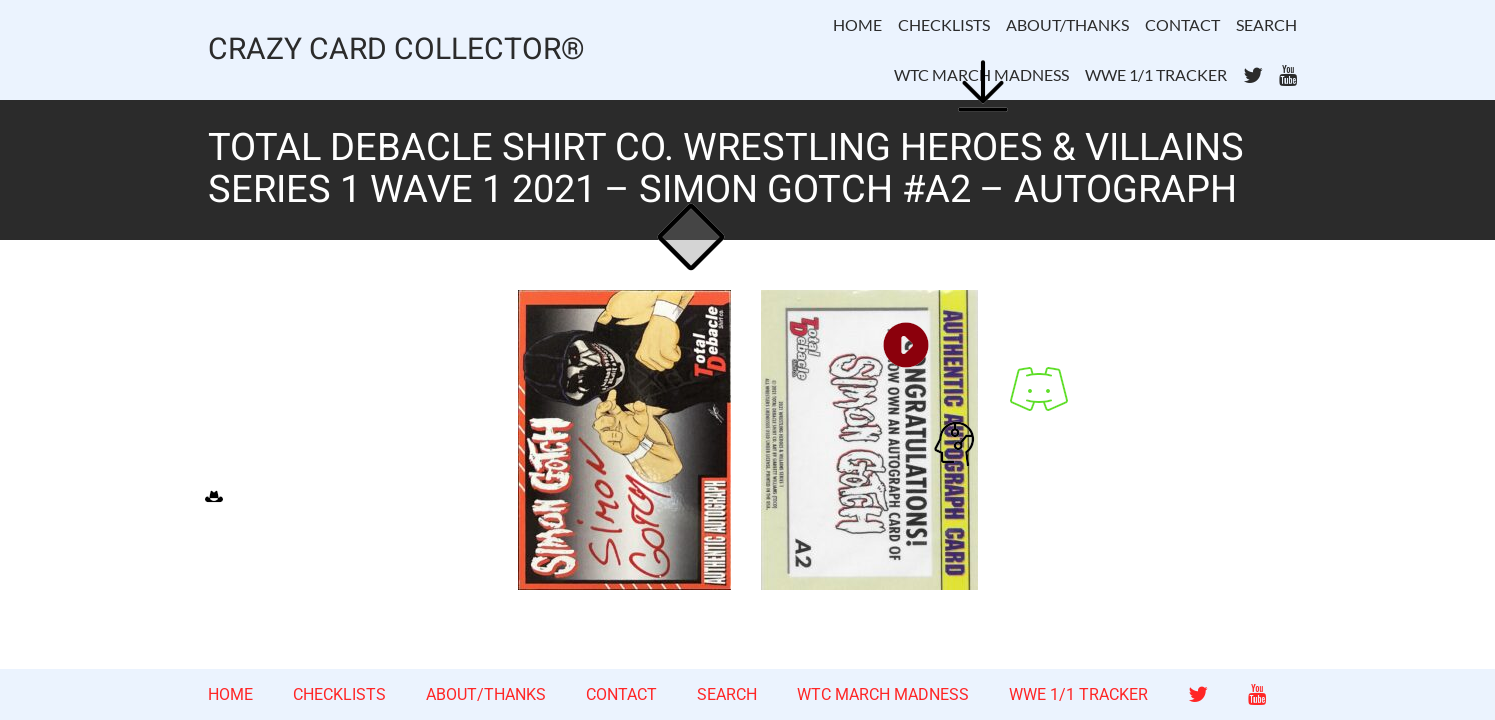 The width and height of the screenshot is (1495, 720). Describe the element at coordinates (906, 345) in the screenshot. I see `play media or video content` at that location.